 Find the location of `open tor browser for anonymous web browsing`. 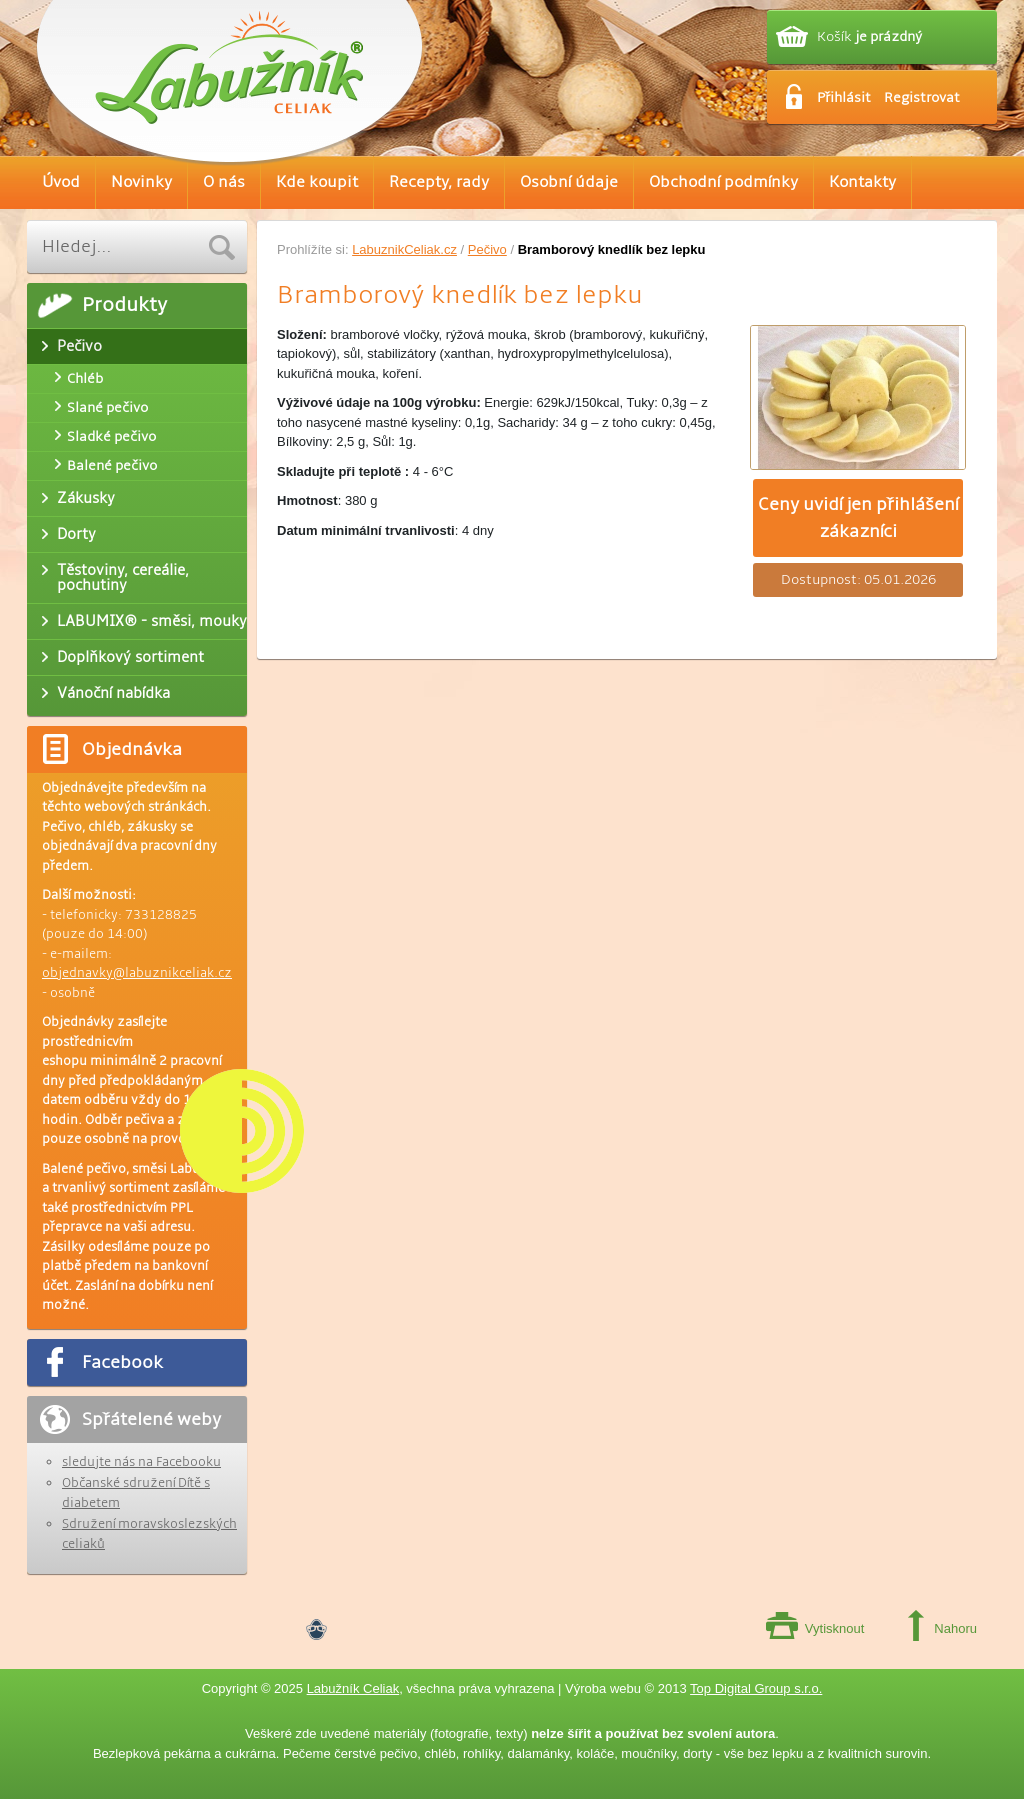

open tor browser for anonymous web browsing is located at coordinates (242, 1131).